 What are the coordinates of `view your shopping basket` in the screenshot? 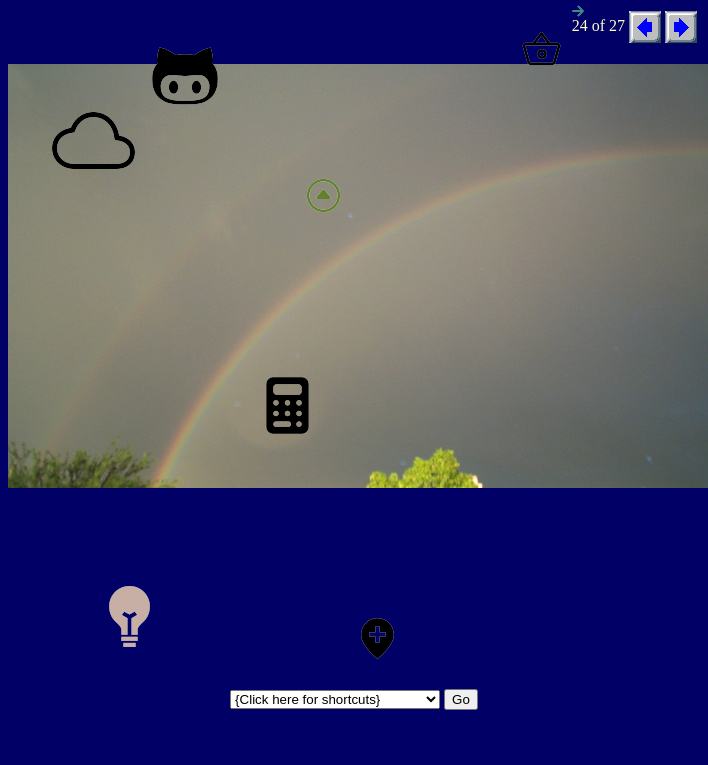 It's located at (541, 49).